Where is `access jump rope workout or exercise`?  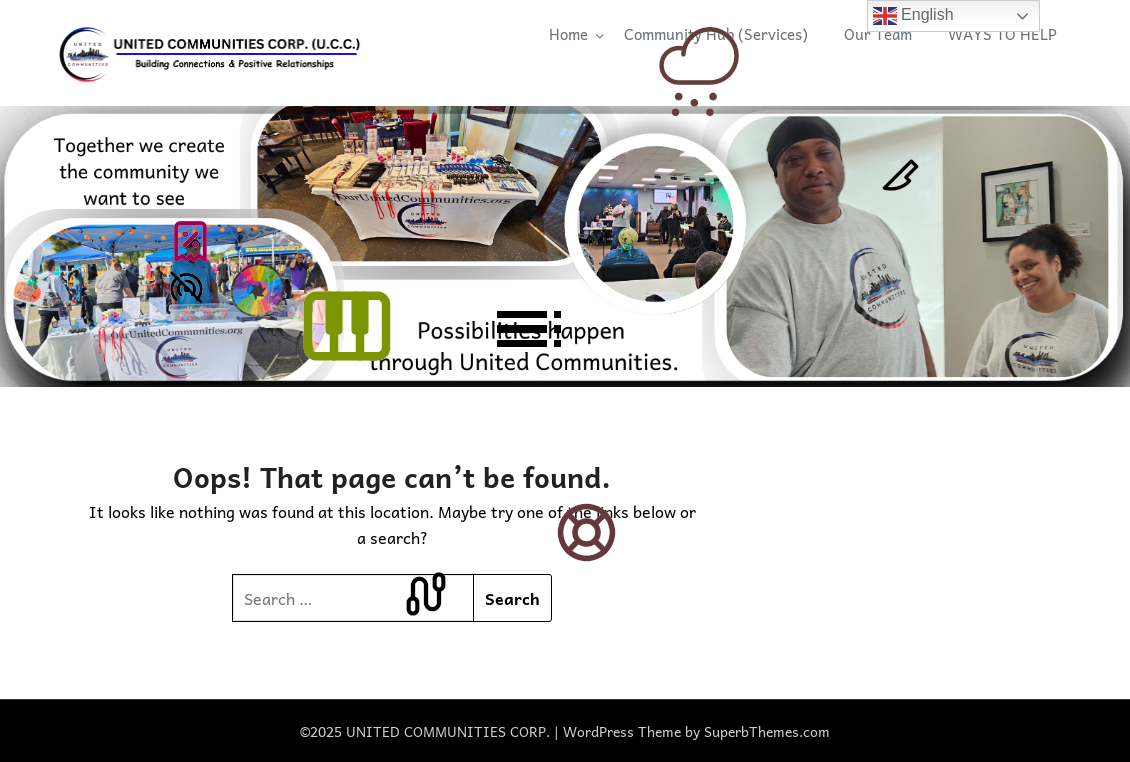 access jump rope workout or exercise is located at coordinates (426, 594).